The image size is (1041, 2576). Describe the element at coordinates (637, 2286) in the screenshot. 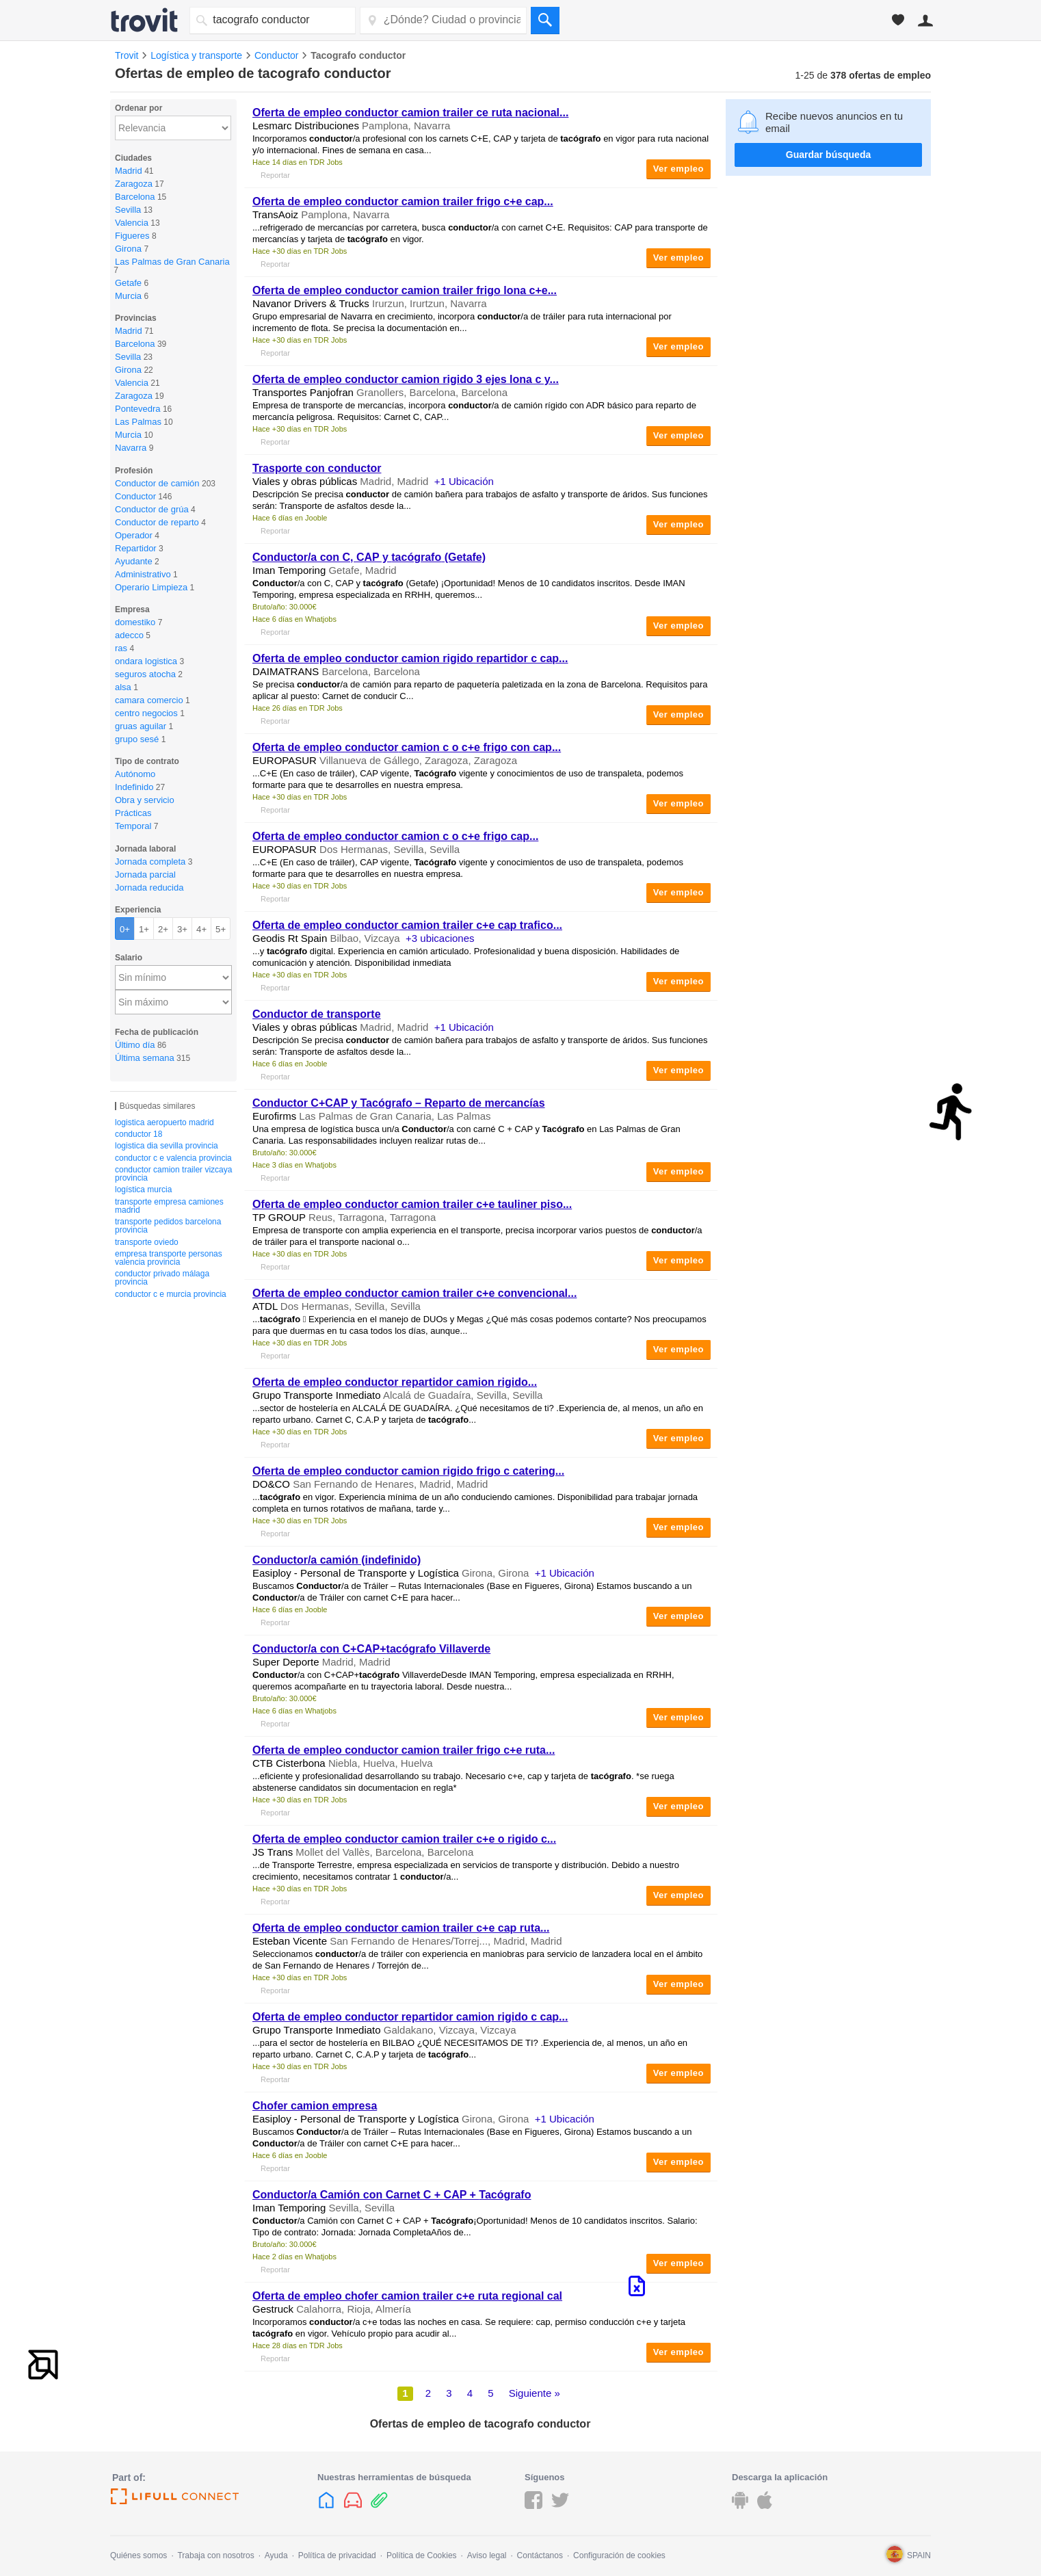

I see `remove or delete a file` at that location.